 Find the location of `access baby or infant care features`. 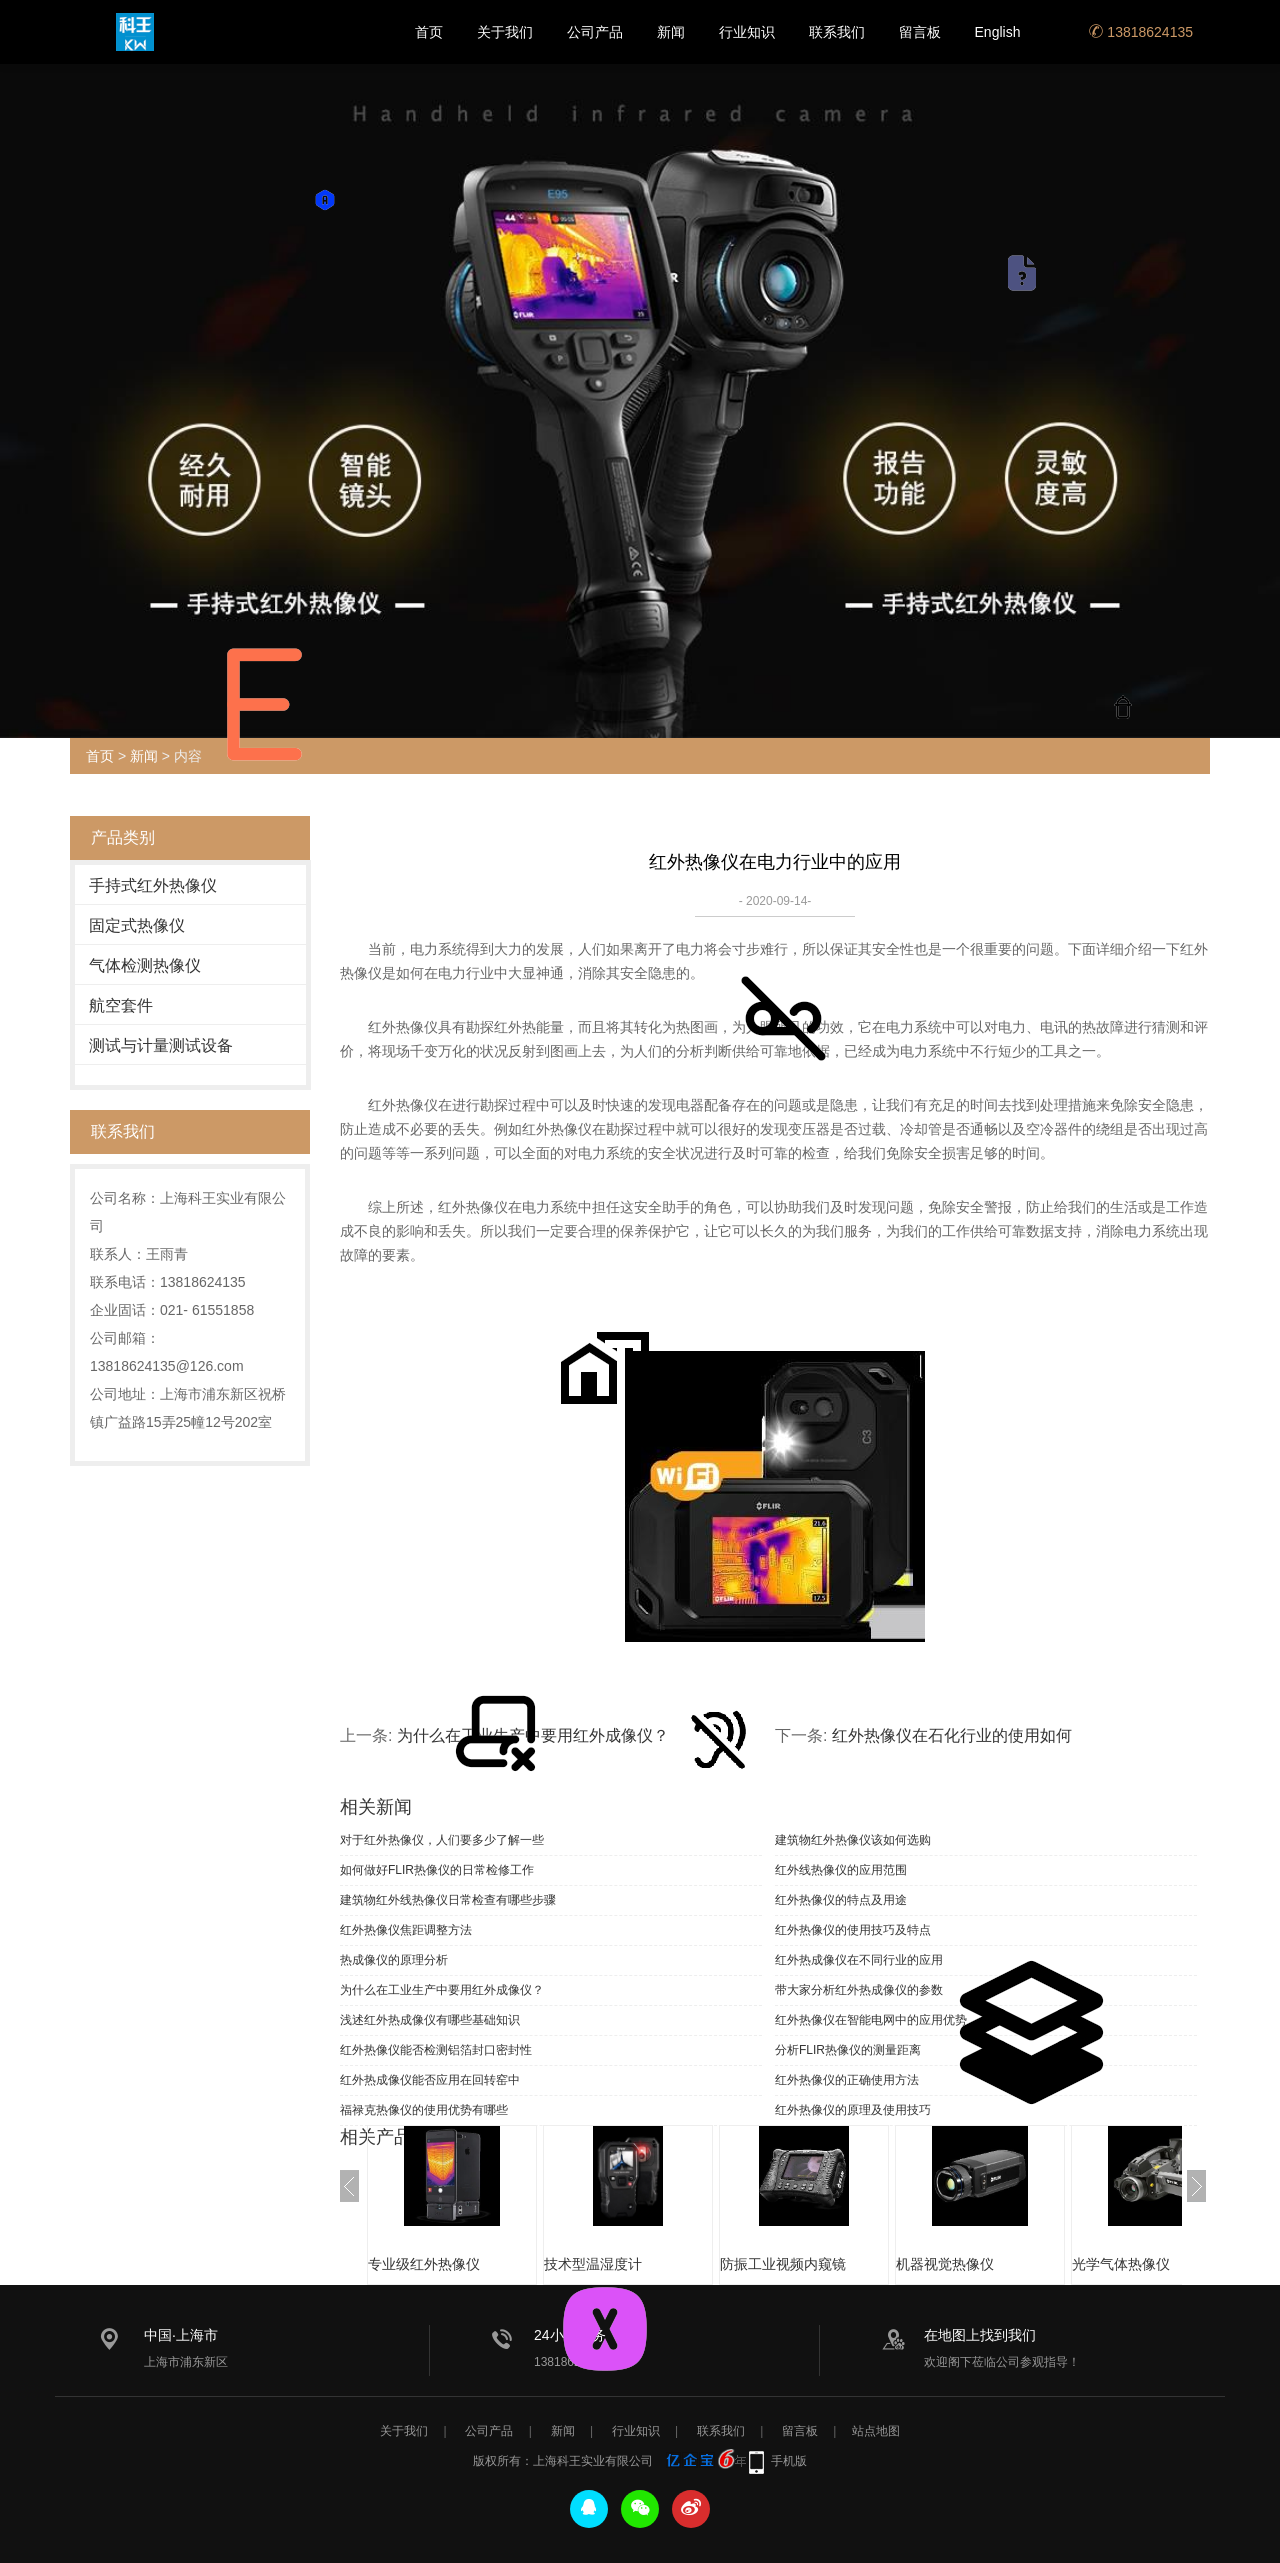

access baby or infant care features is located at coordinates (1123, 707).